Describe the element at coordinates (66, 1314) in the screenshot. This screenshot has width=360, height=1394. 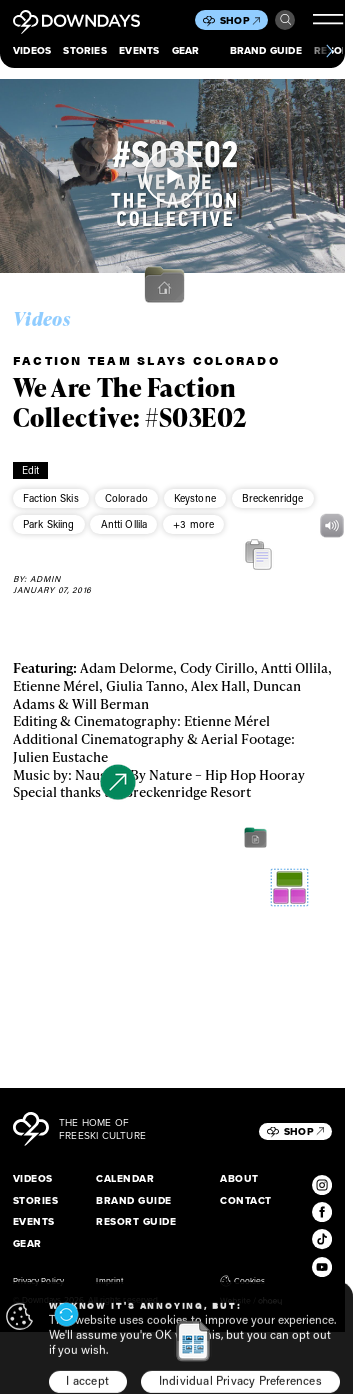
I see `file is currently syncing with Insync cloud storage` at that location.